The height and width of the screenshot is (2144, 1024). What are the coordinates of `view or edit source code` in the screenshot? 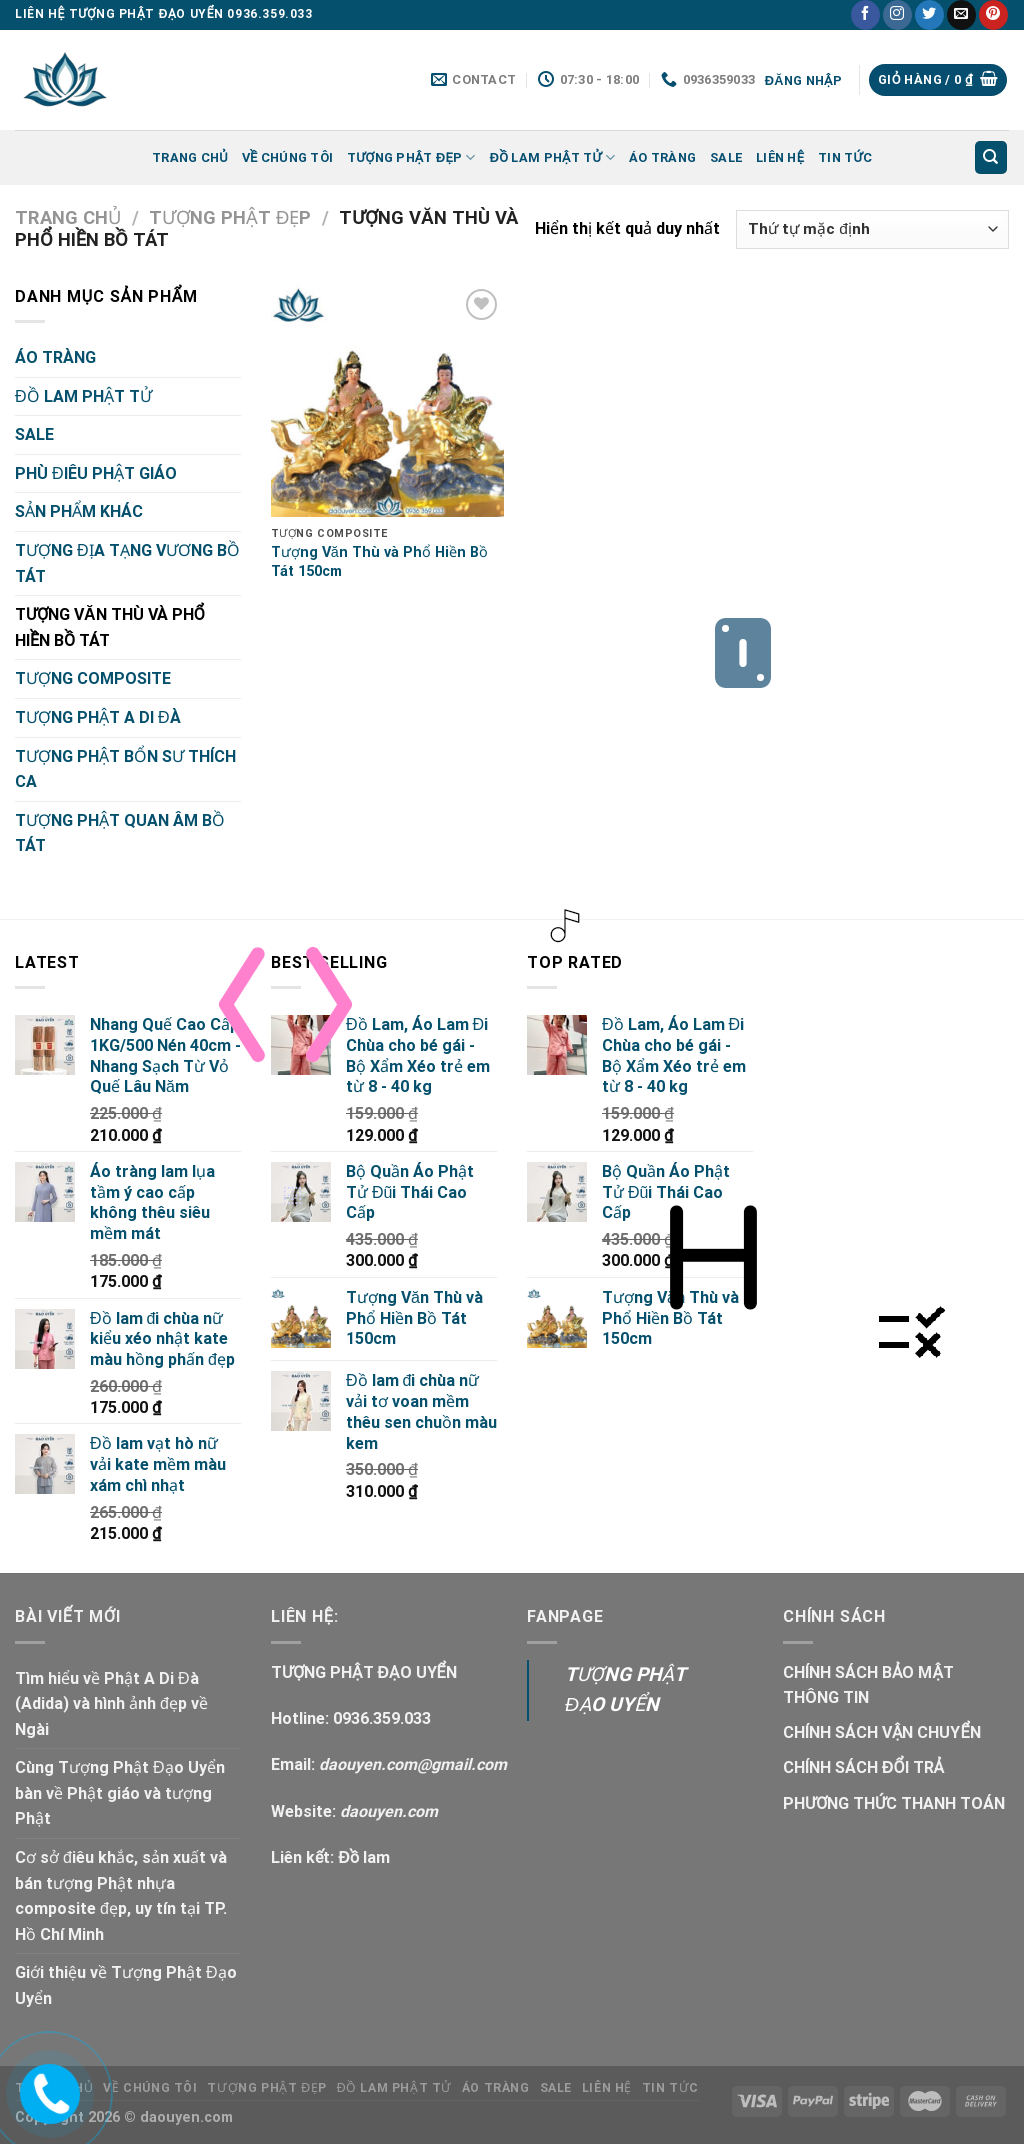 It's located at (285, 1004).